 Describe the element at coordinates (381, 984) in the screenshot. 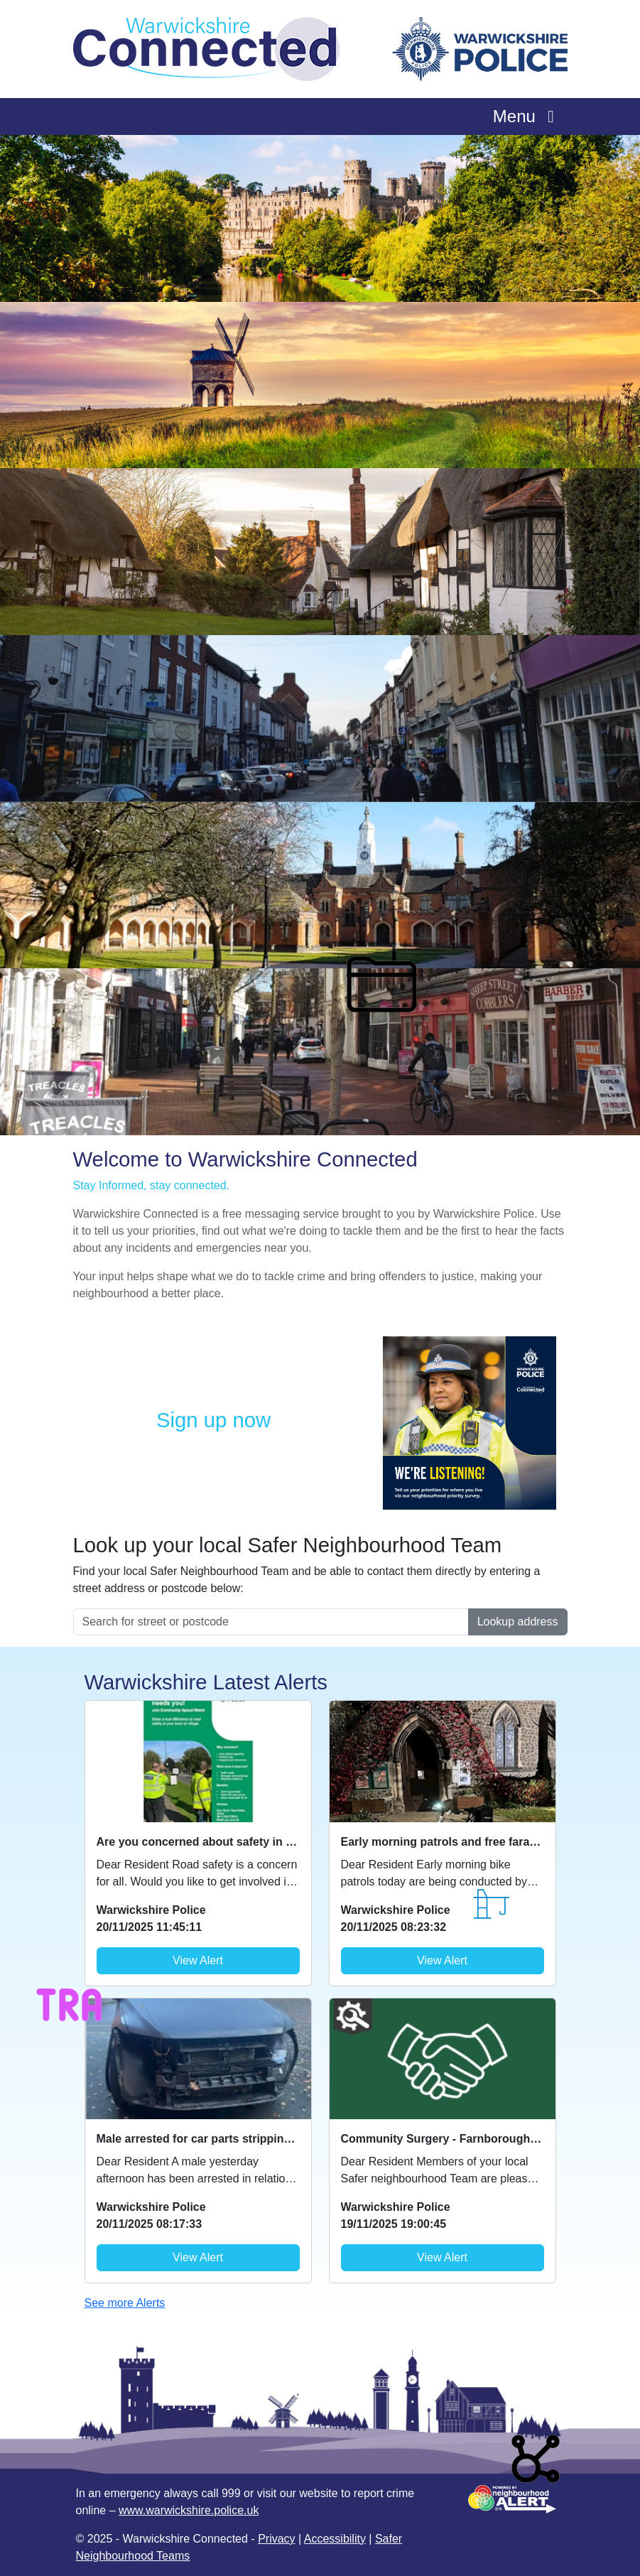

I see `access your files and documents` at that location.